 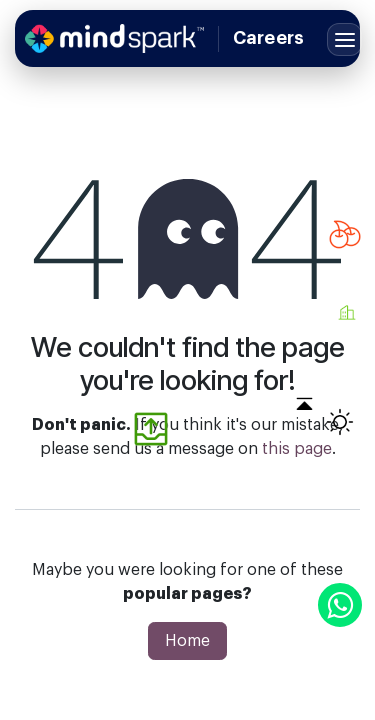 What do you see at coordinates (344, 234) in the screenshot?
I see `indicates fruit or produce category` at bounding box center [344, 234].